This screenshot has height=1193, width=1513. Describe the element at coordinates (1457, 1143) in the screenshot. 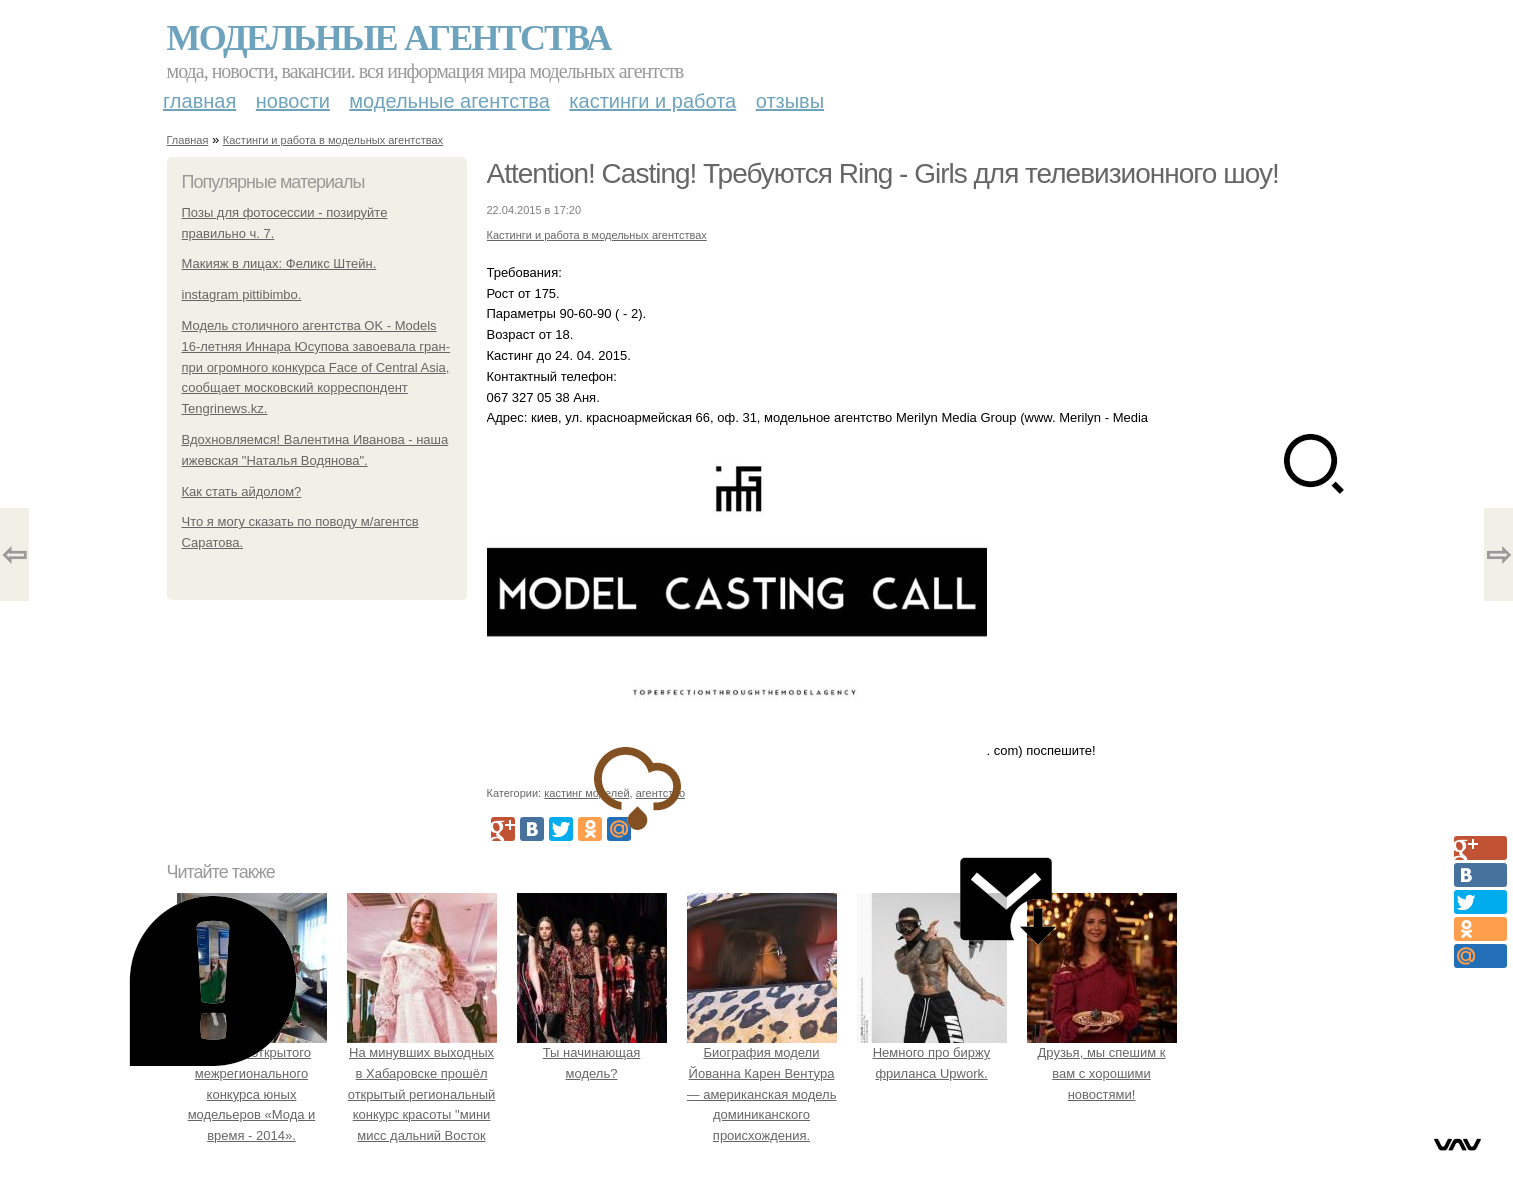

I see `vnv brand logo` at that location.